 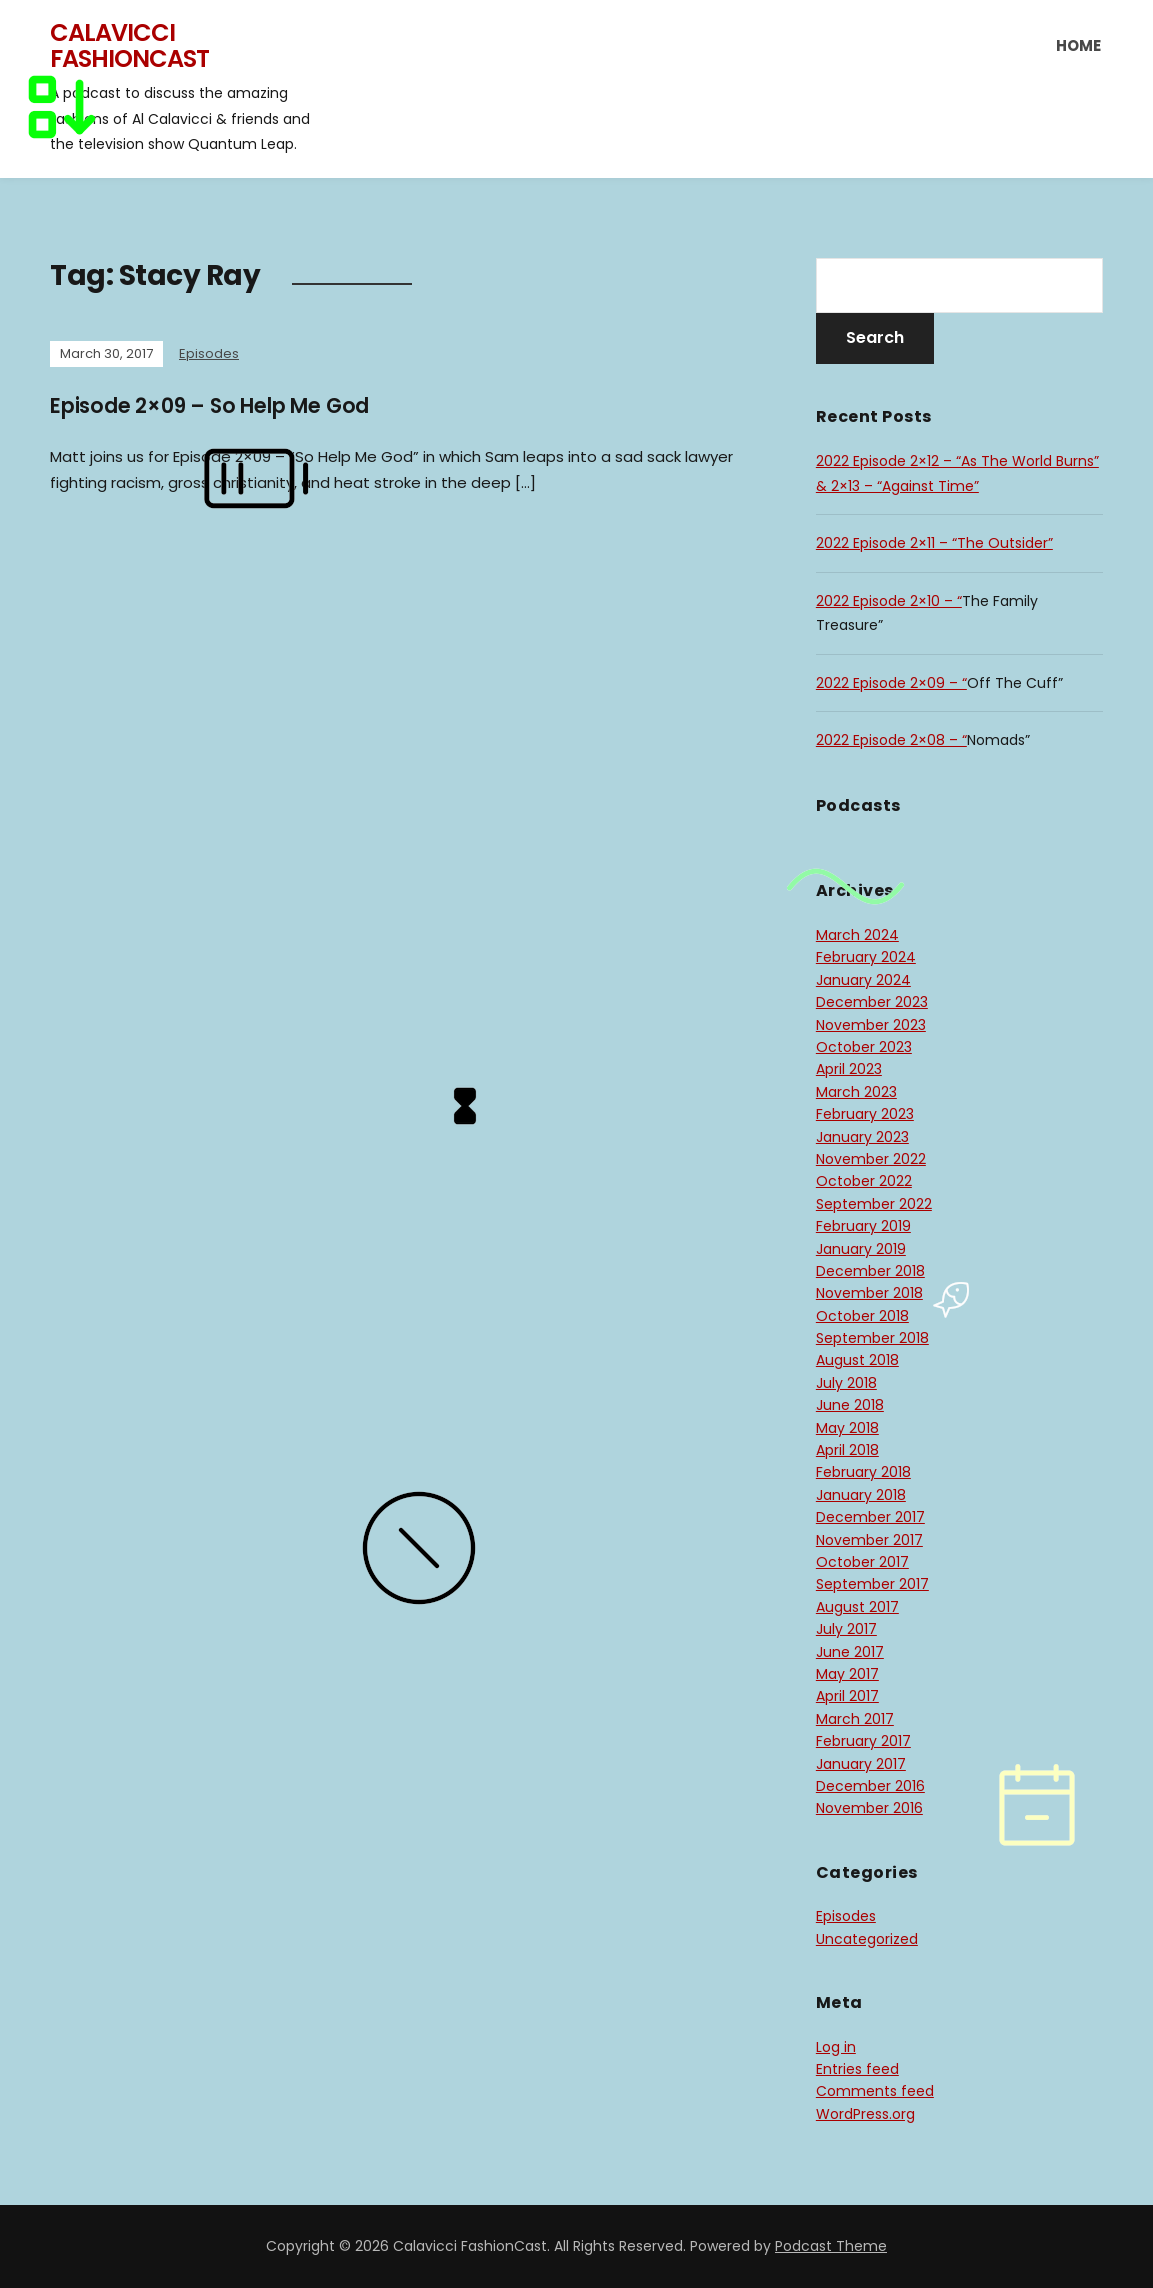 I want to click on indicates a prohibited or restricted action, so click(x=419, y=1548).